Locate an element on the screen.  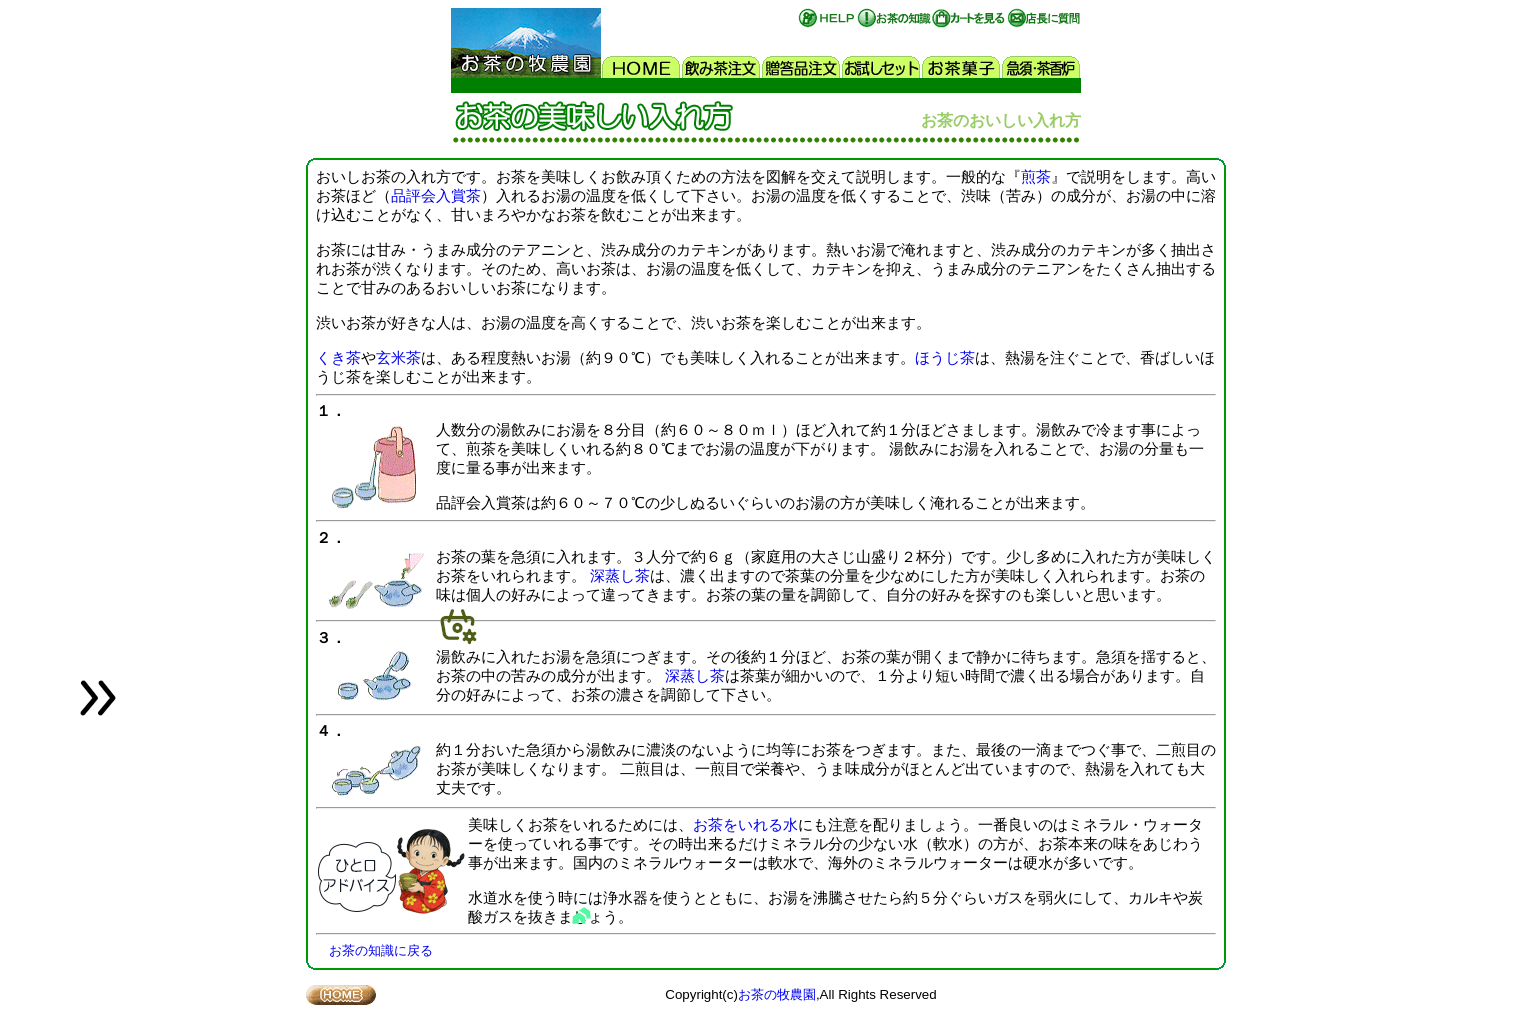
skip forward or advance quickly is located at coordinates (98, 698).